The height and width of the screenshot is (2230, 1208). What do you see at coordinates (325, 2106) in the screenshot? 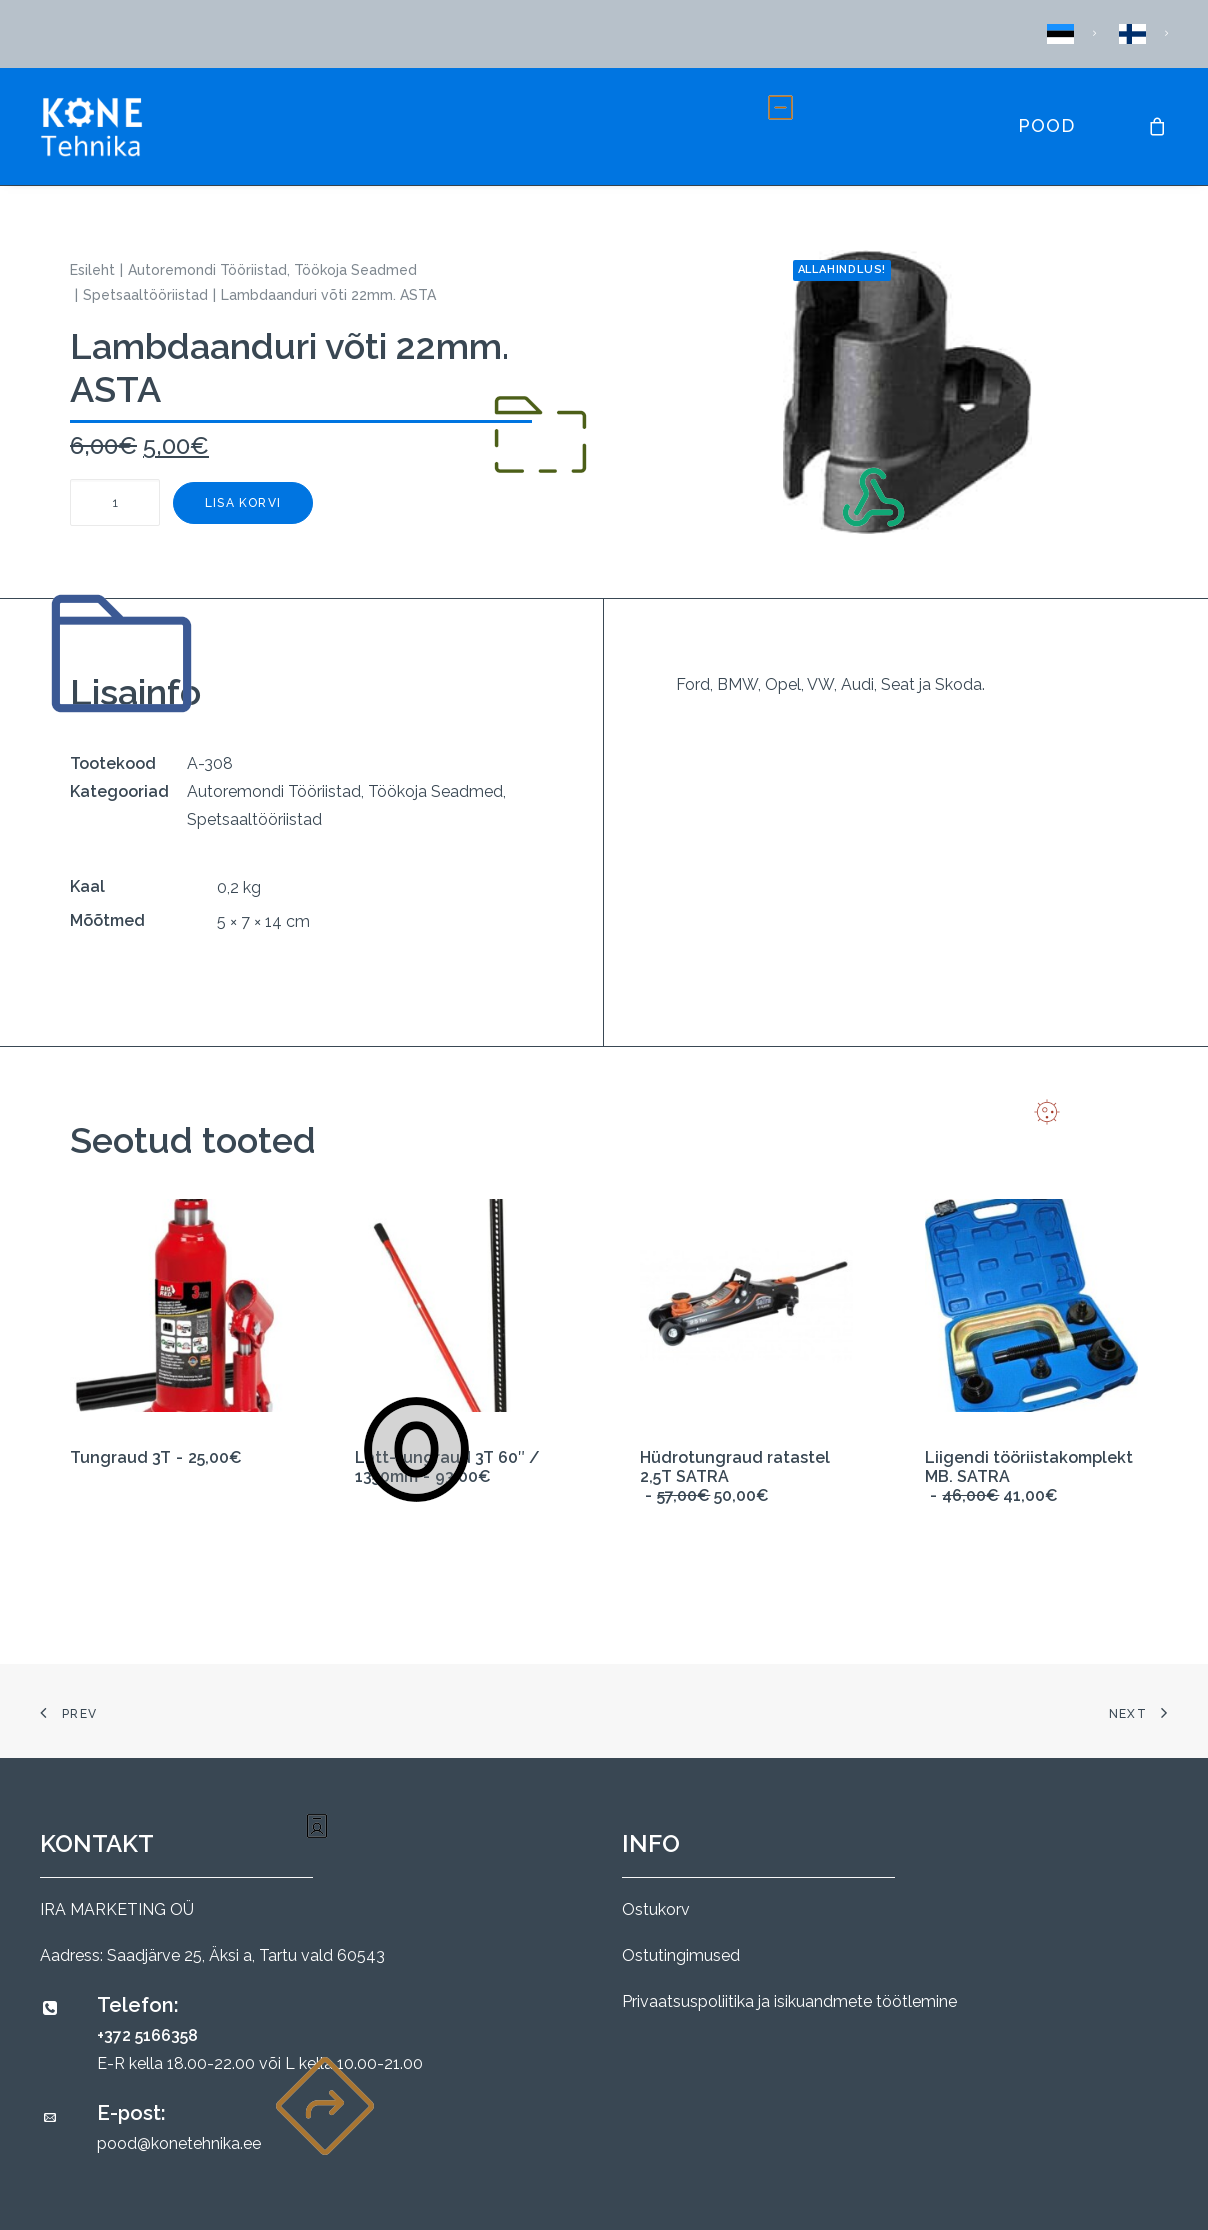
I see `indicates an upcoming turn or direction change` at bounding box center [325, 2106].